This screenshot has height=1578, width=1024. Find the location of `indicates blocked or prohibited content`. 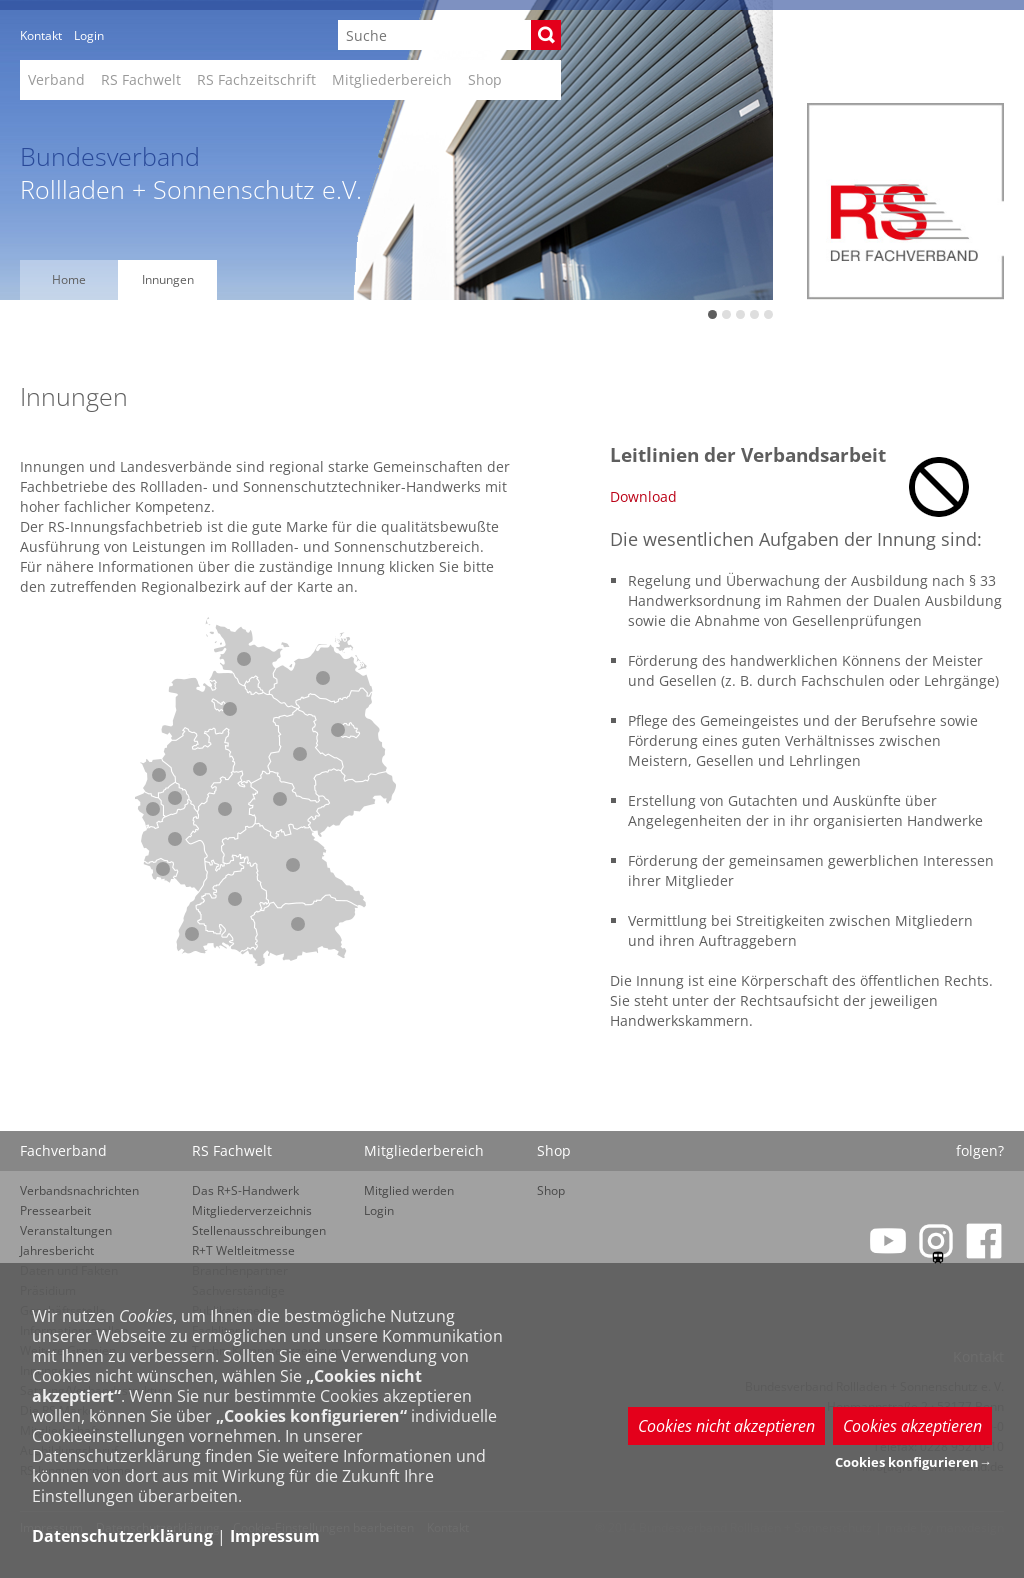

indicates blocked or prohibited content is located at coordinates (939, 487).